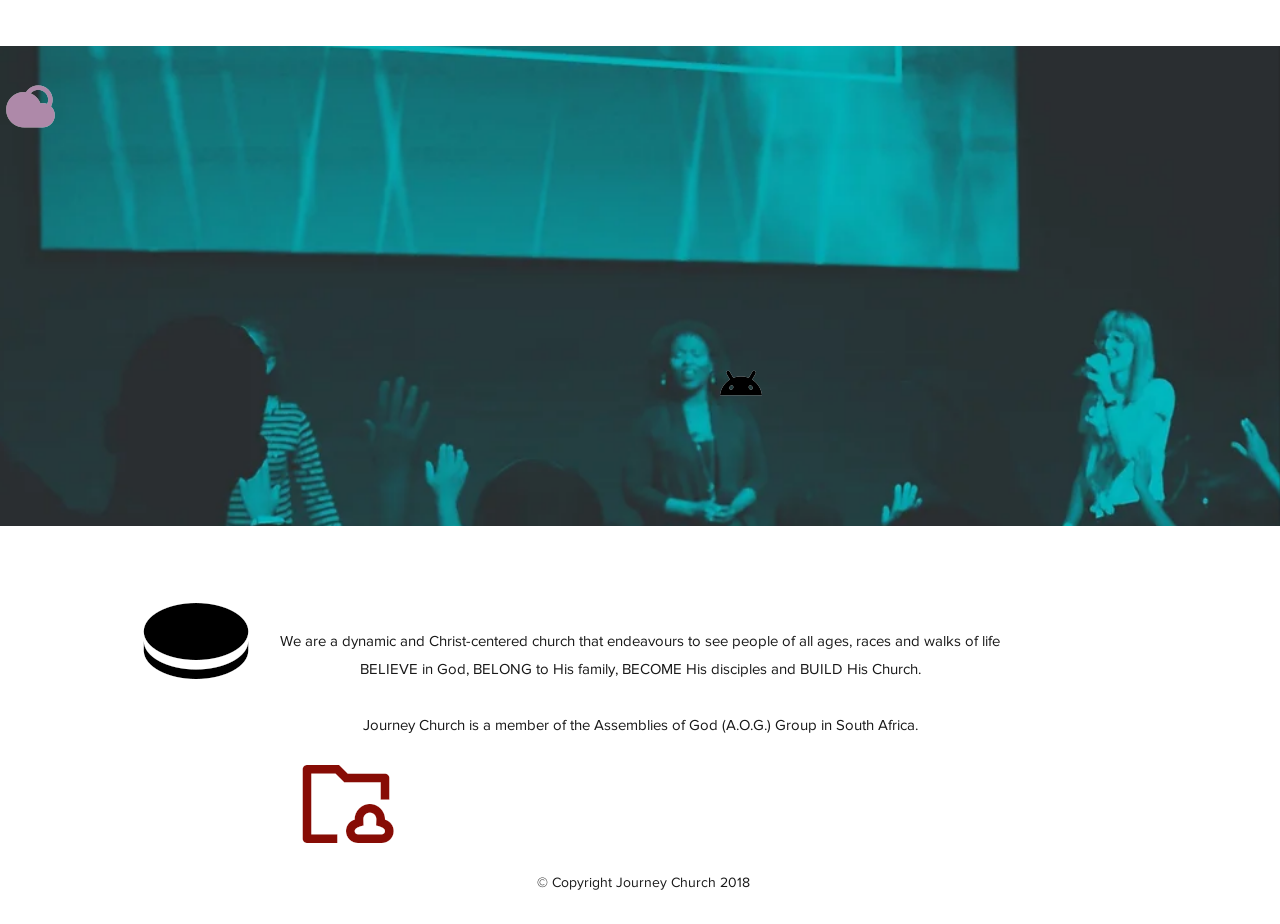 The image size is (1280, 924). I want to click on android operating system logo, so click(741, 383).